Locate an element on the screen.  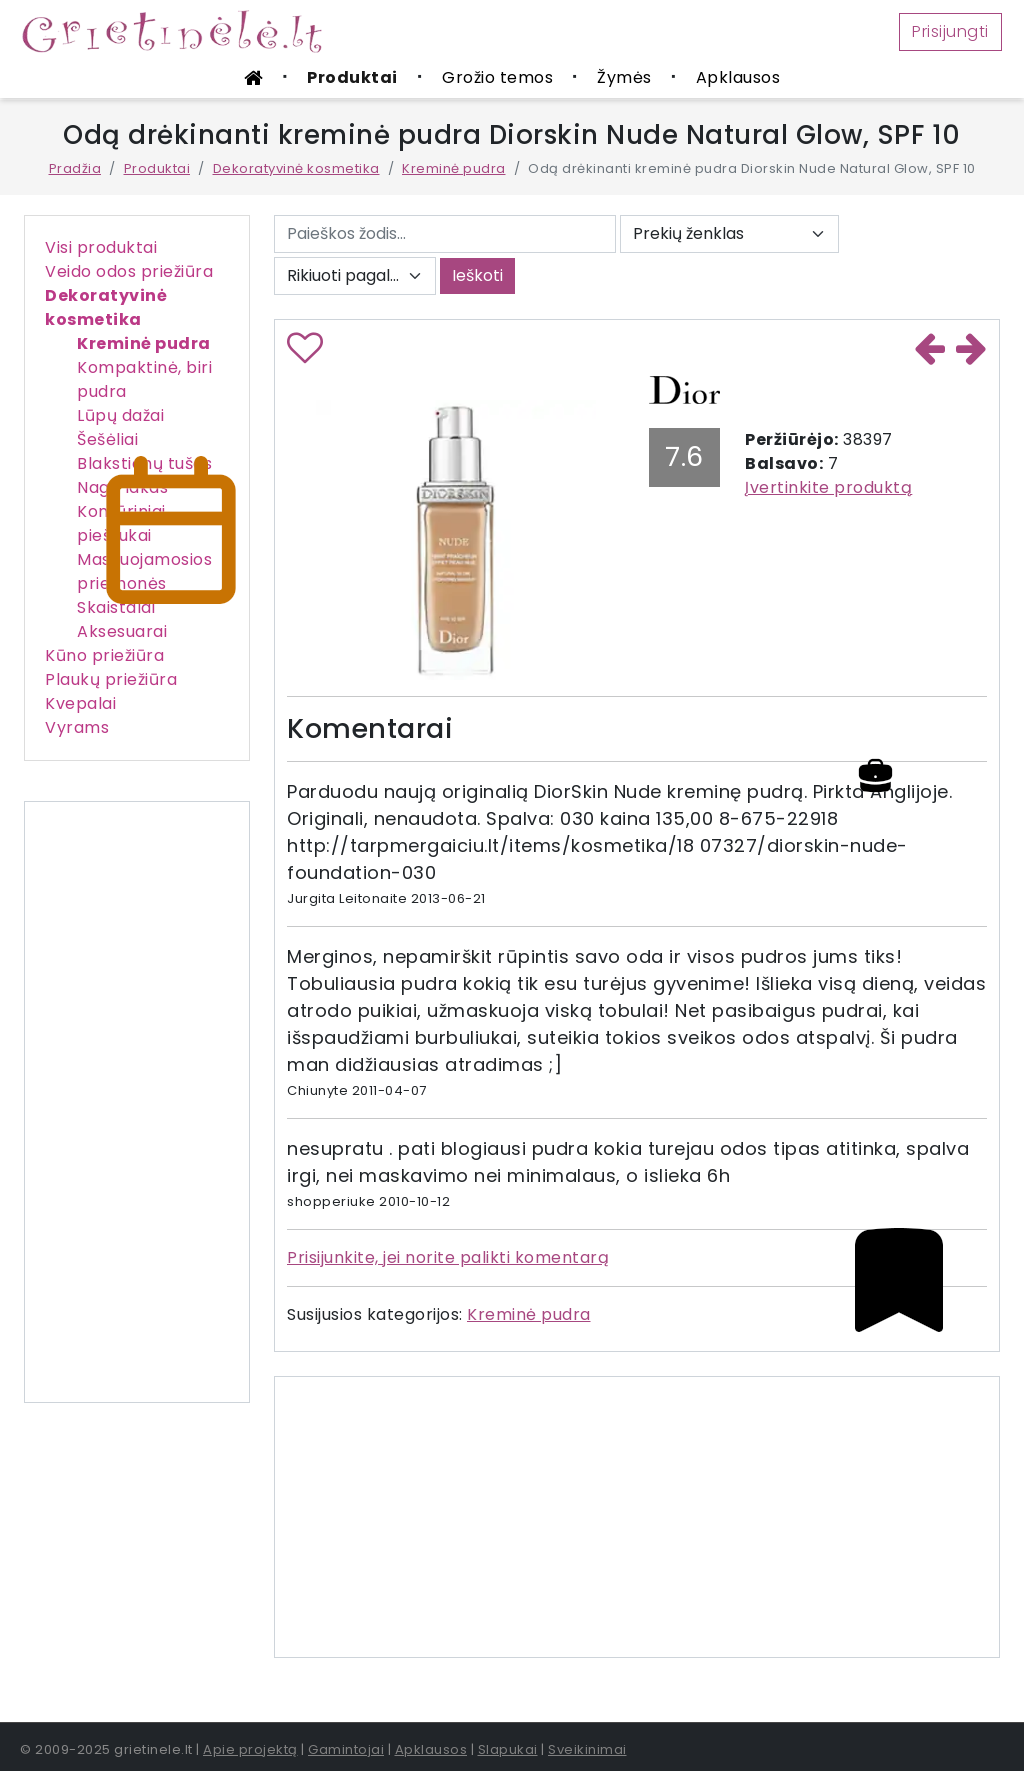
view calendar or scheduled events is located at coordinates (171, 530).